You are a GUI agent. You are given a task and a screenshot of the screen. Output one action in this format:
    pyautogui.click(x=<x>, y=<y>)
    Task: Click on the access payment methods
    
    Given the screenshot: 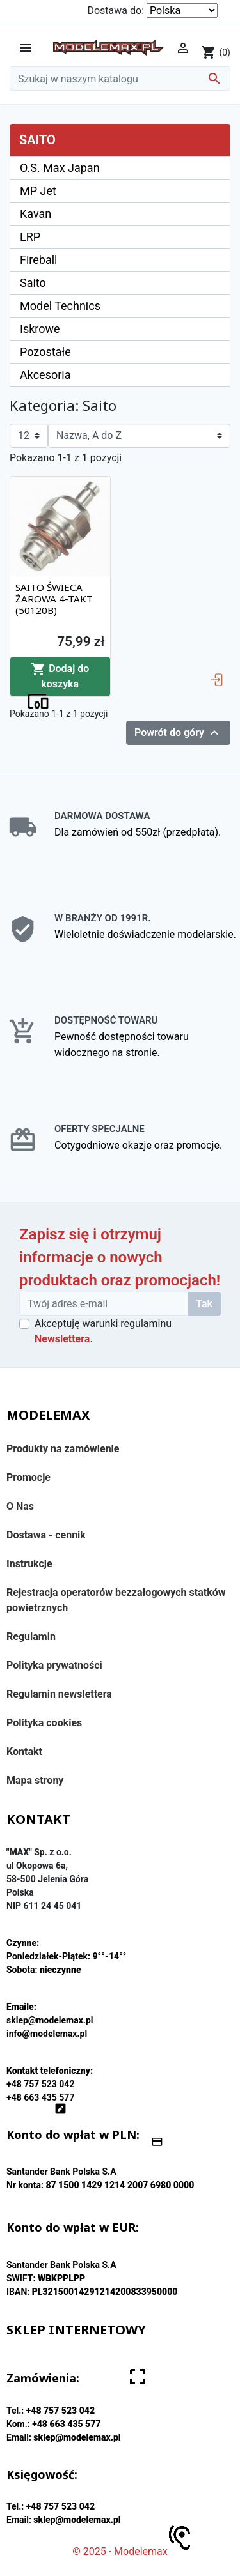 What is the action you would take?
    pyautogui.click(x=157, y=2142)
    